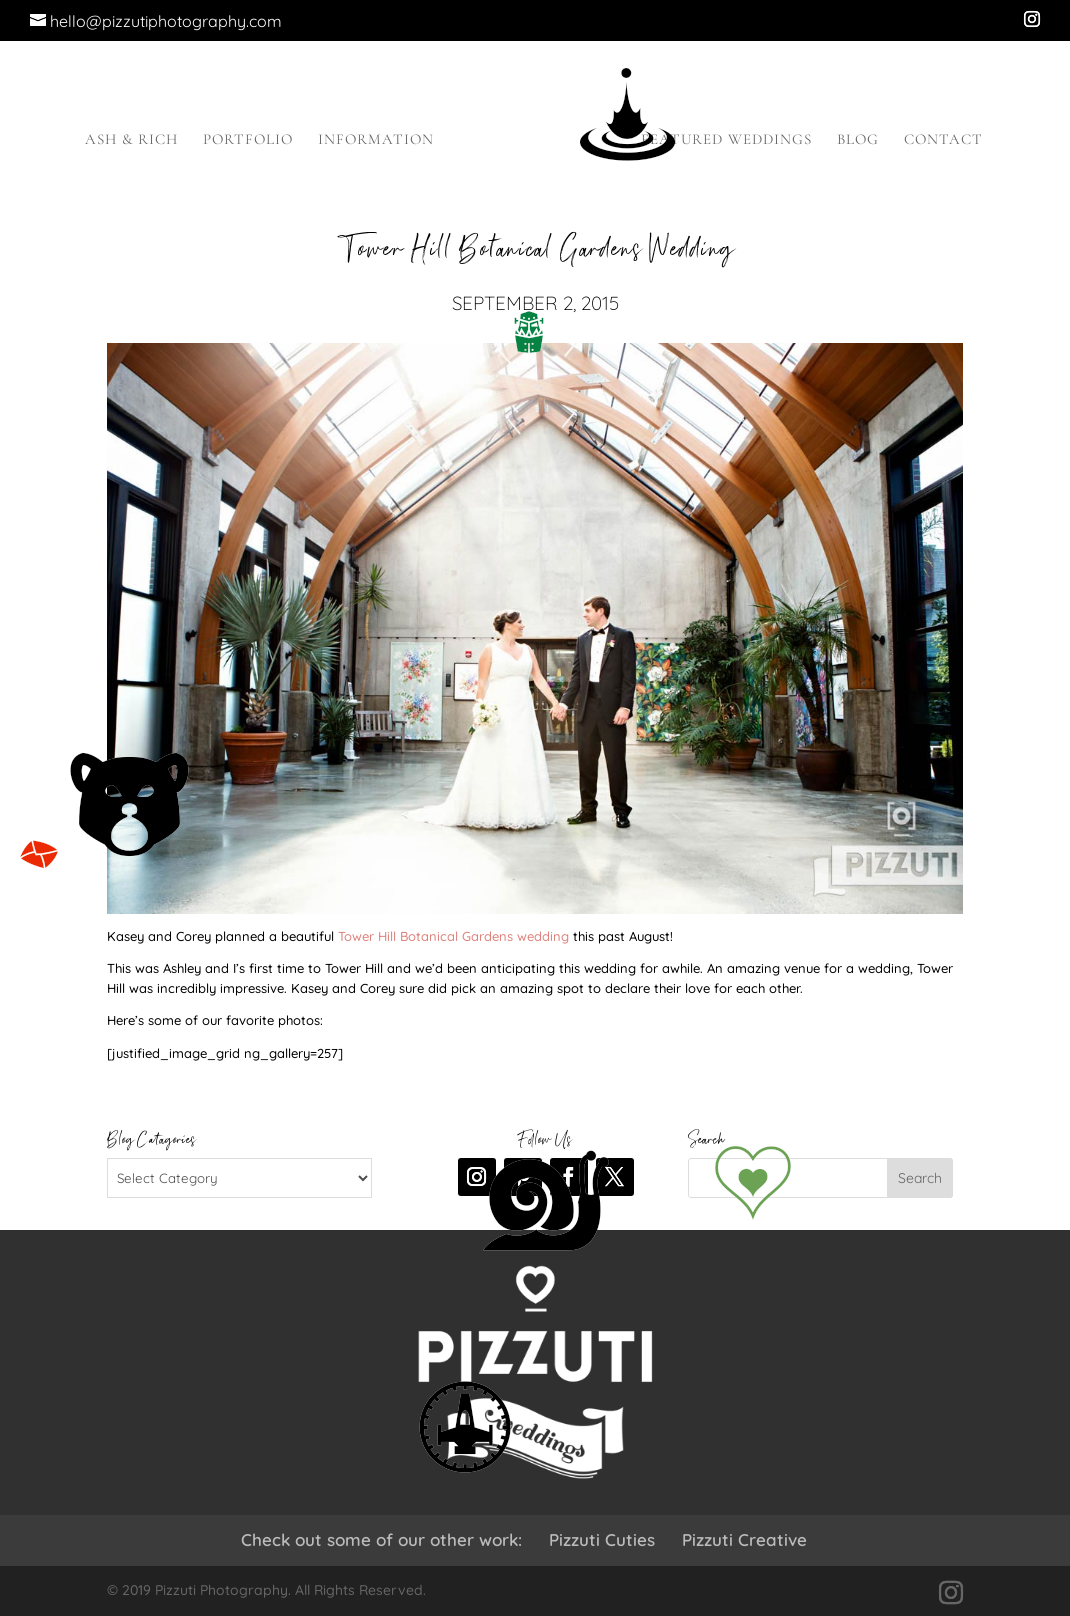  Describe the element at coordinates (465, 1427) in the screenshot. I see `target lock or tracking indicator` at that location.